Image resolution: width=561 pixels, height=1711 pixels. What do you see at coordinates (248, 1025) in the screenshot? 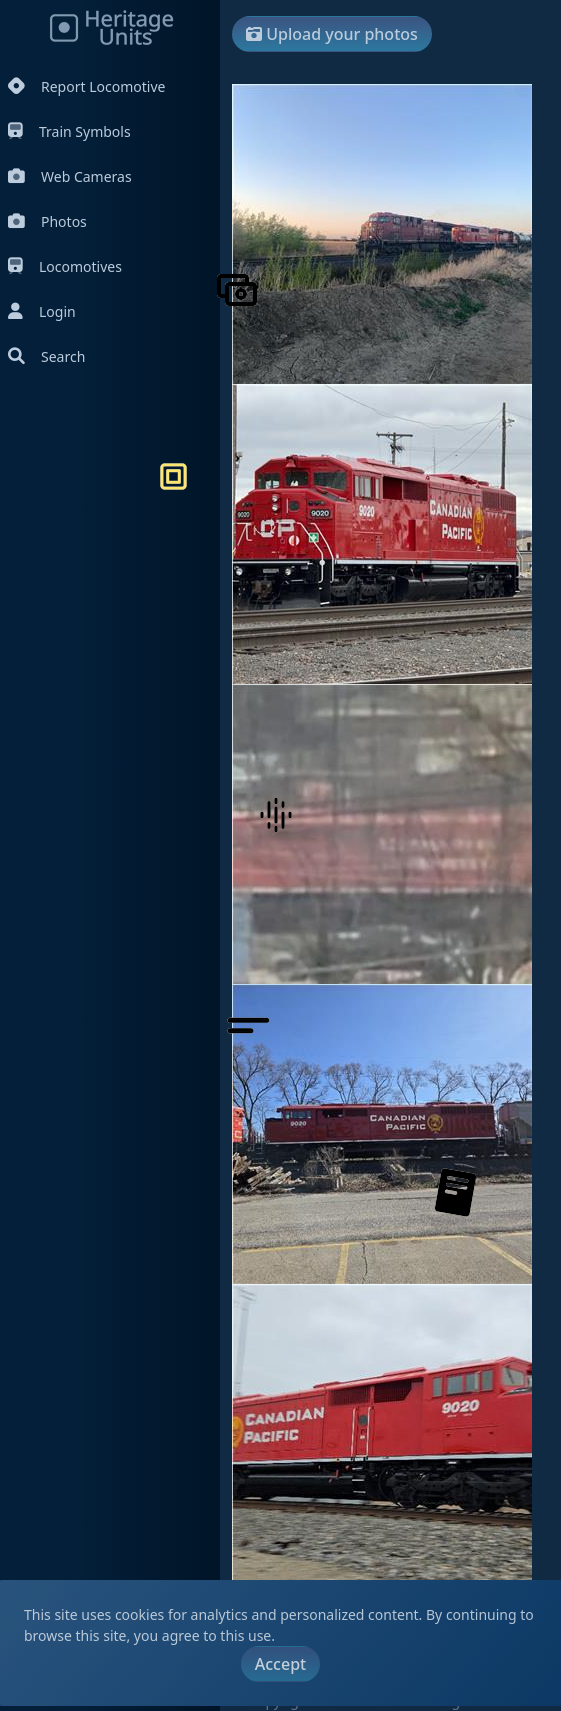
I see `indicates a short text input field` at bounding box center [248, 1025].